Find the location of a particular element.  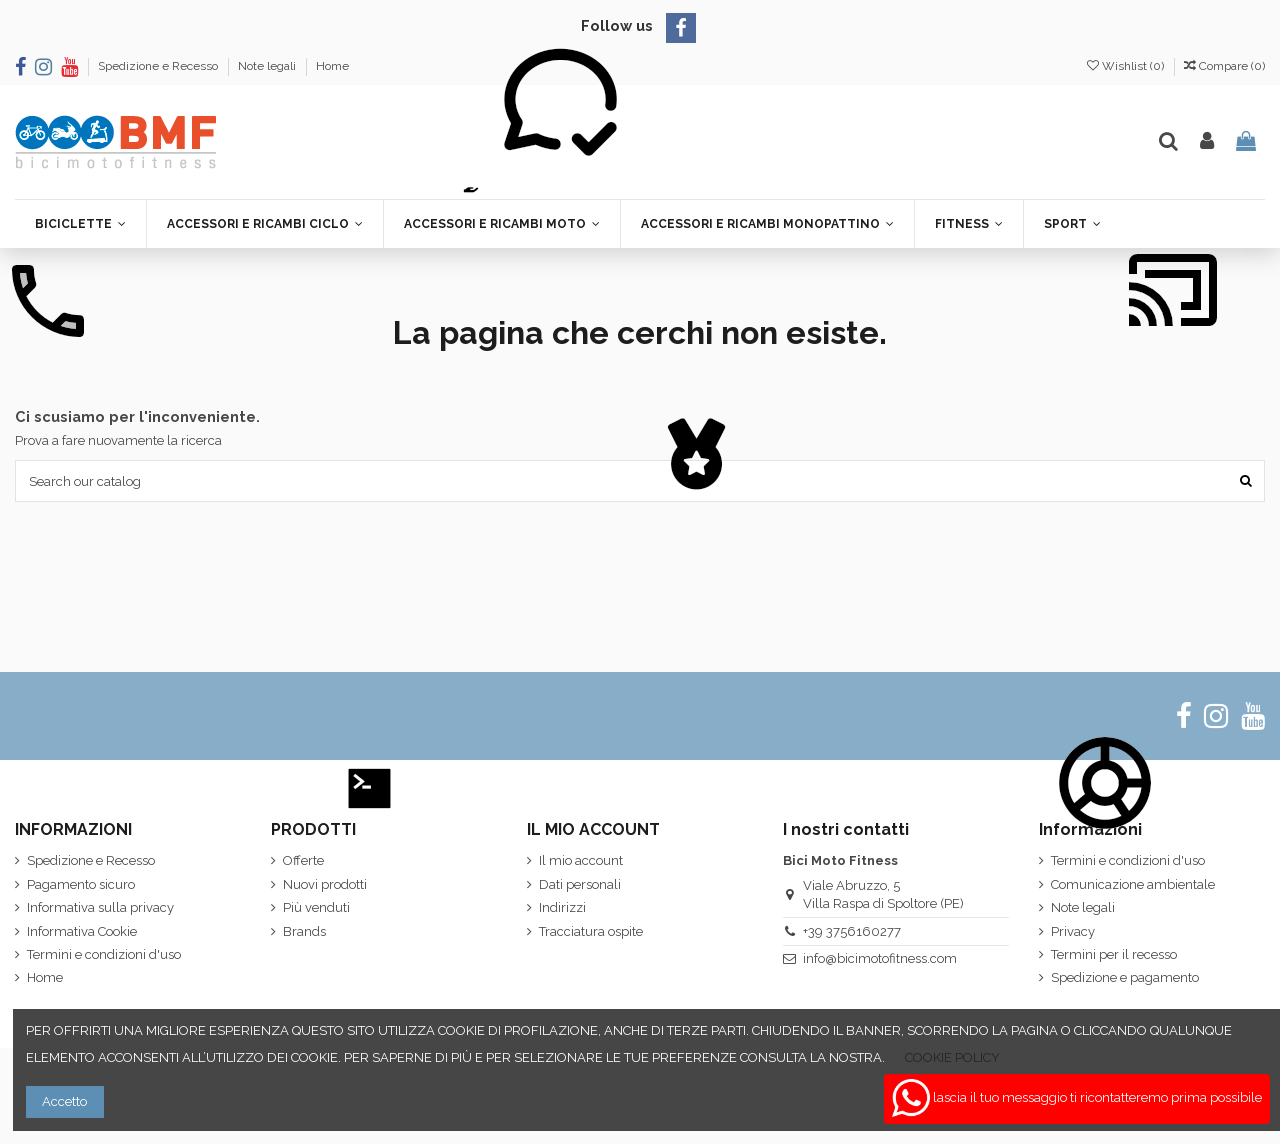

message sent successfully is located at coordinates (560, 99).